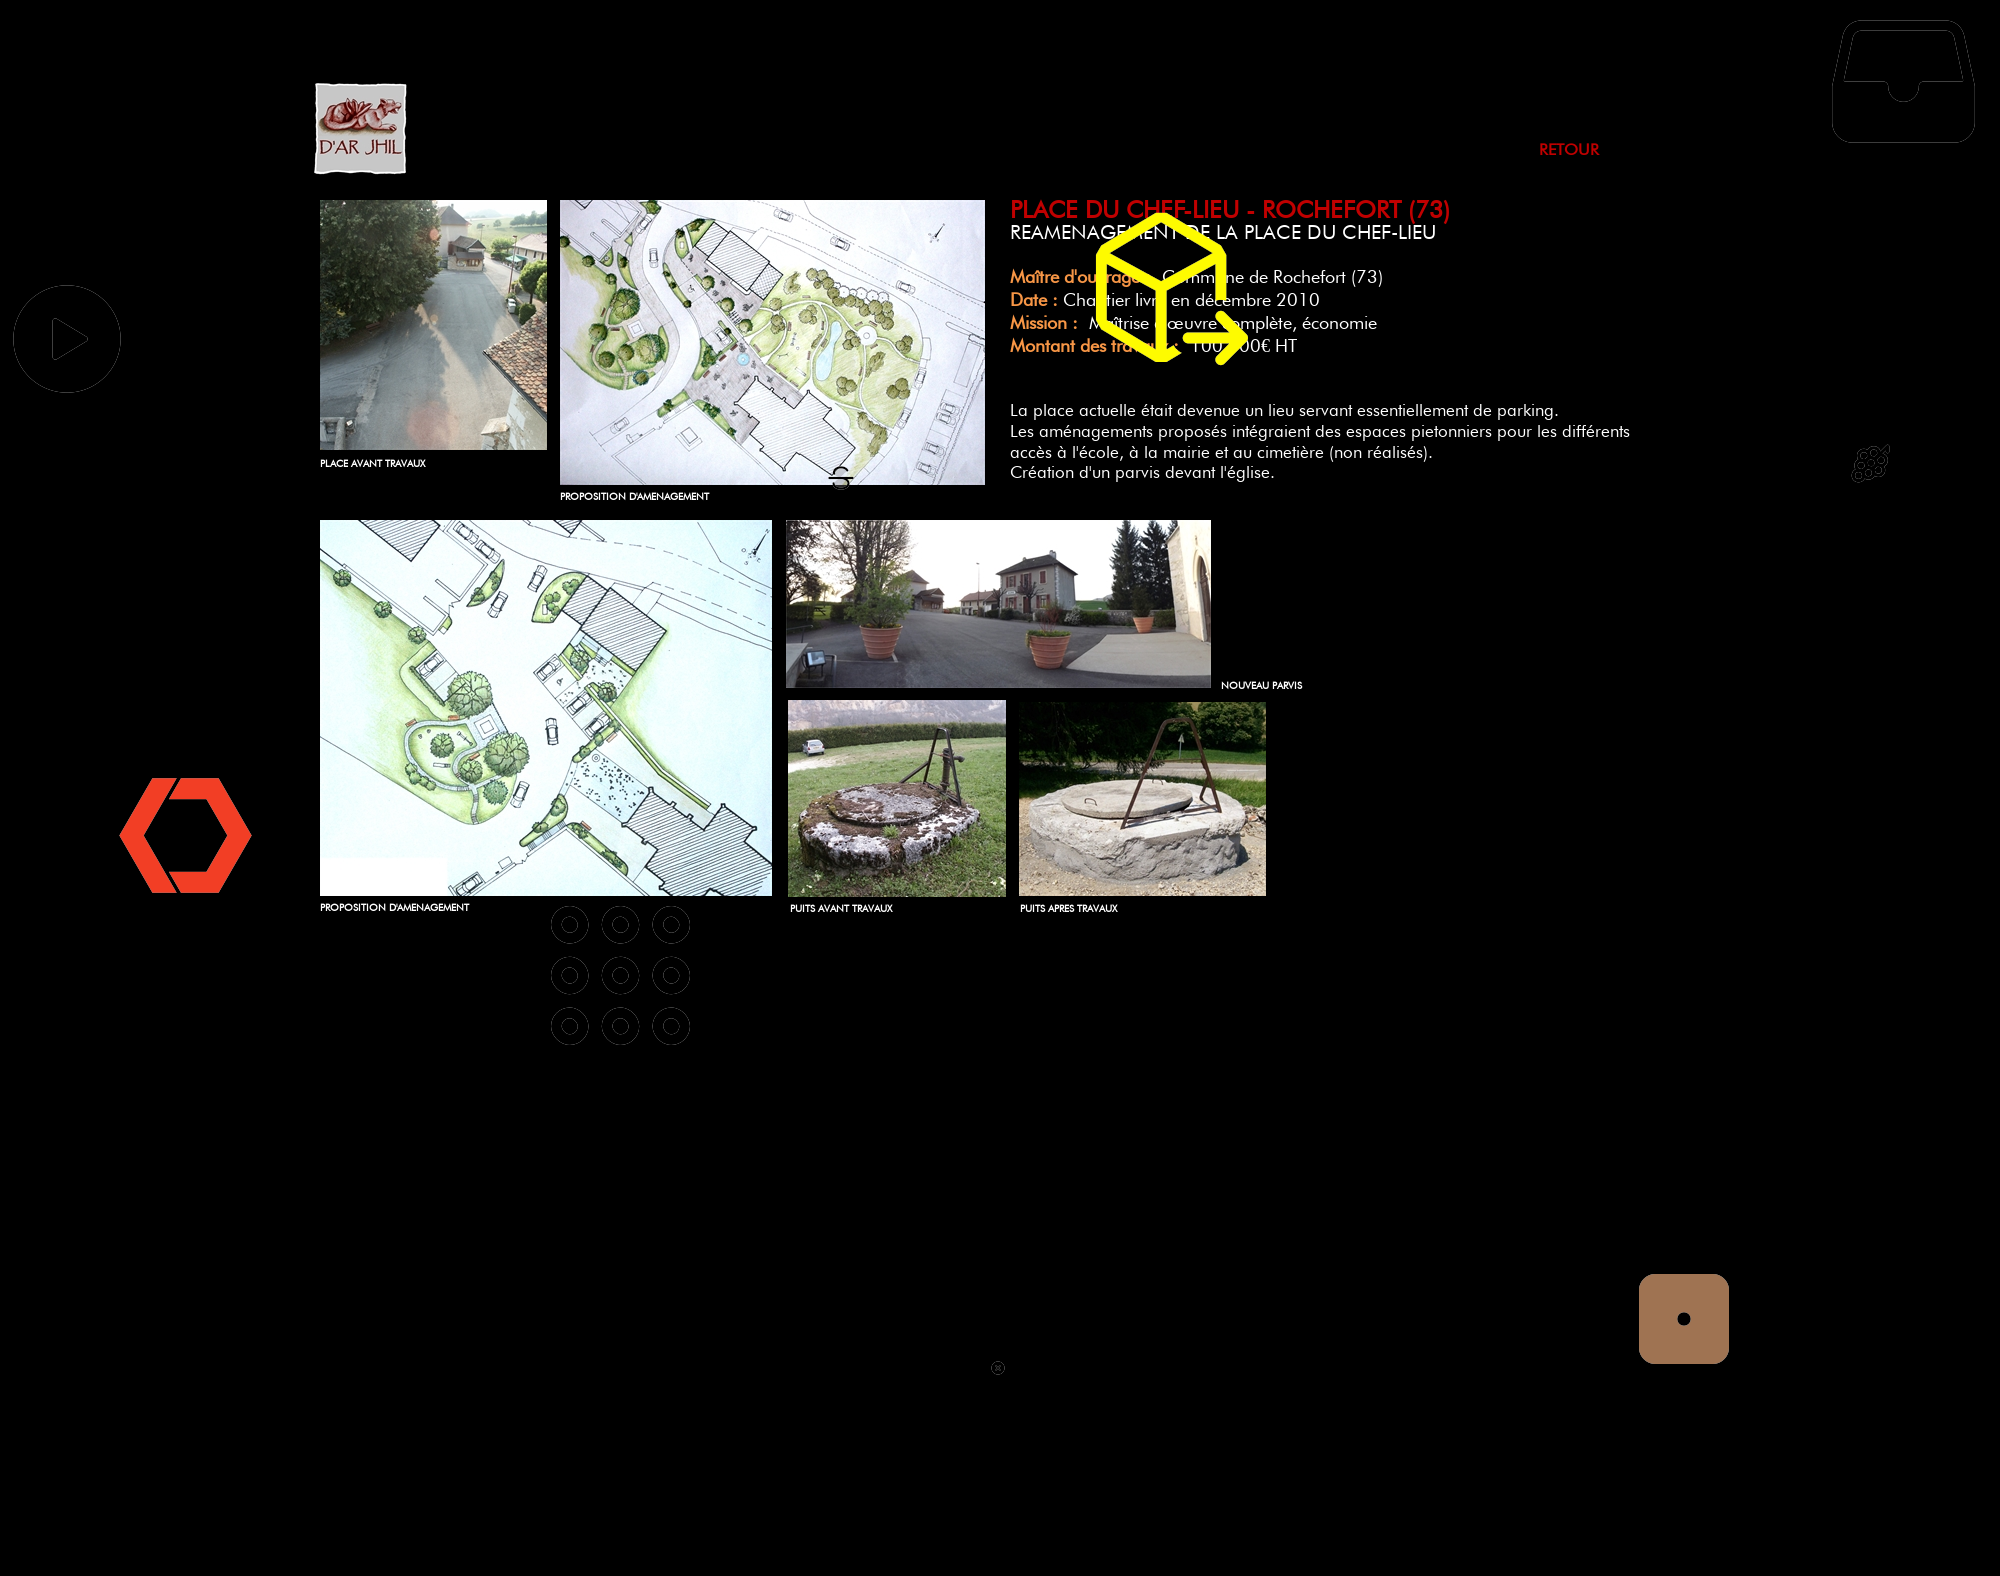 This screenshot has height=1576, width=2000. Describe the element at coordinates (1870, 463) in the screenshot. I see `indicates grape or wine-related content` at that location.